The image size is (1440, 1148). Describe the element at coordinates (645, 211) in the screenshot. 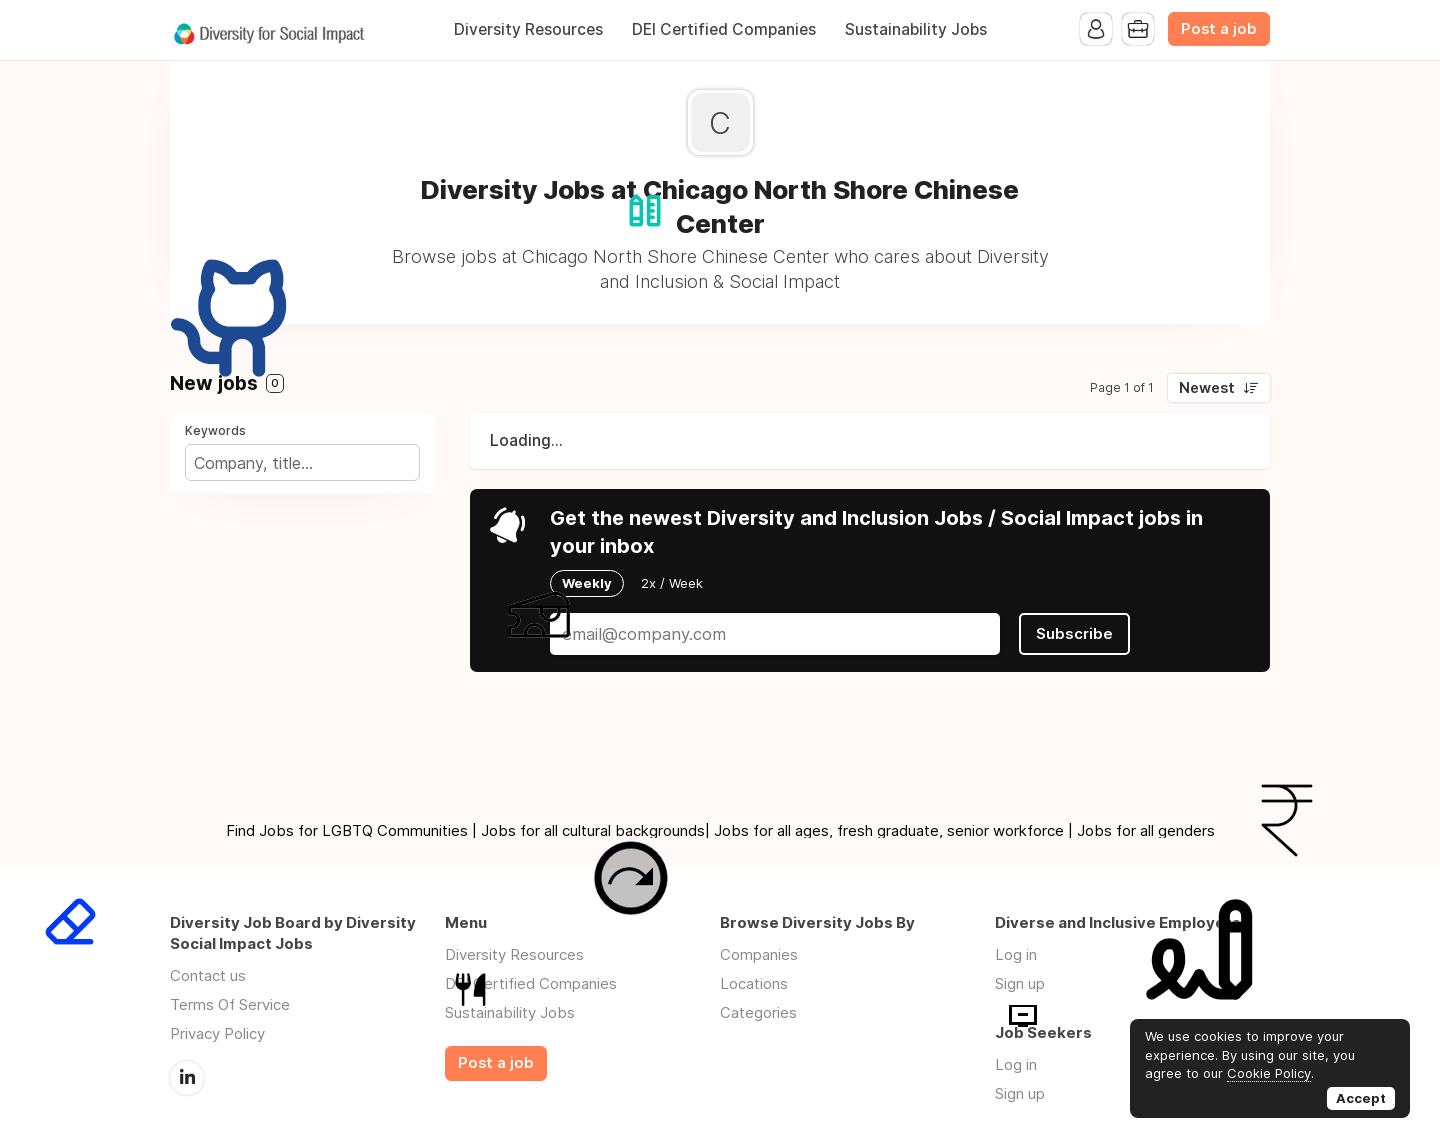

I see `access design or drawing tools` at that location.